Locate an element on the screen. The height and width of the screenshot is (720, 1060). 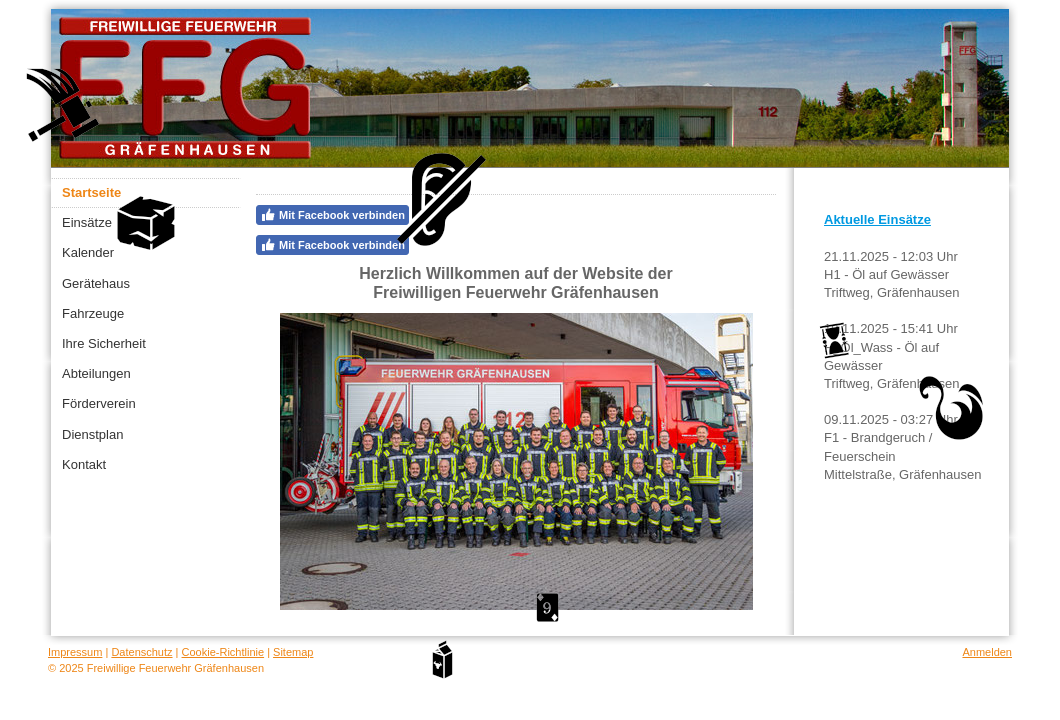
select stone block material for building is located at coordinates (146, 222).